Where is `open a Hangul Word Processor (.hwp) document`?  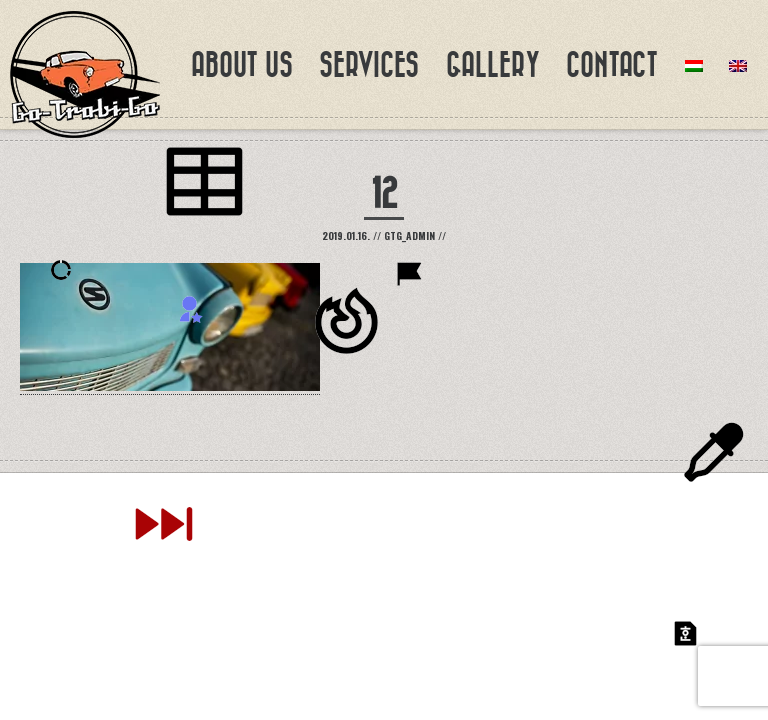
open a Hangul Word Processor (.hwp) document is located at coordinates (685, 633).